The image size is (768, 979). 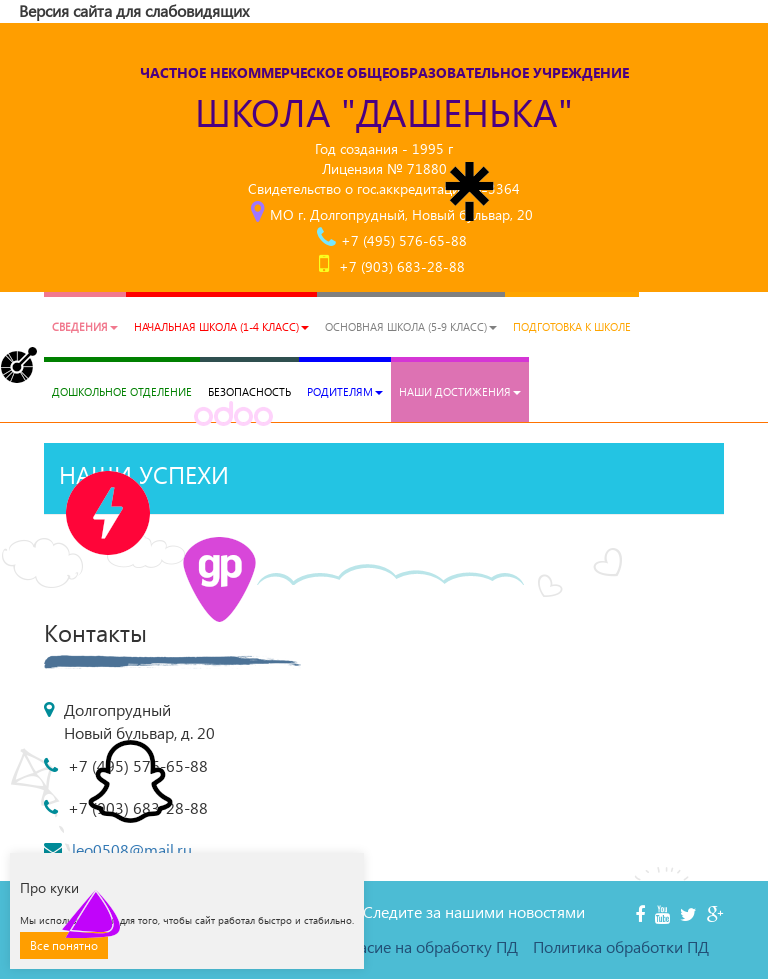 I want to click on open odoo business management app, so click(x=233, y=413).